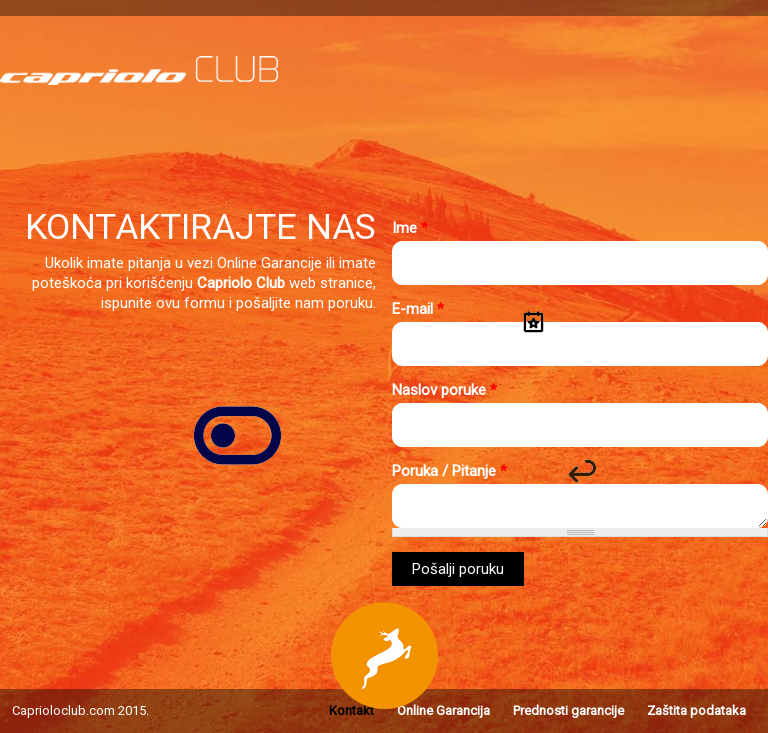 Image resolution: width=768 pixels, height=733 pixels. I want to click on toggle a setting off, so click(237, 435).